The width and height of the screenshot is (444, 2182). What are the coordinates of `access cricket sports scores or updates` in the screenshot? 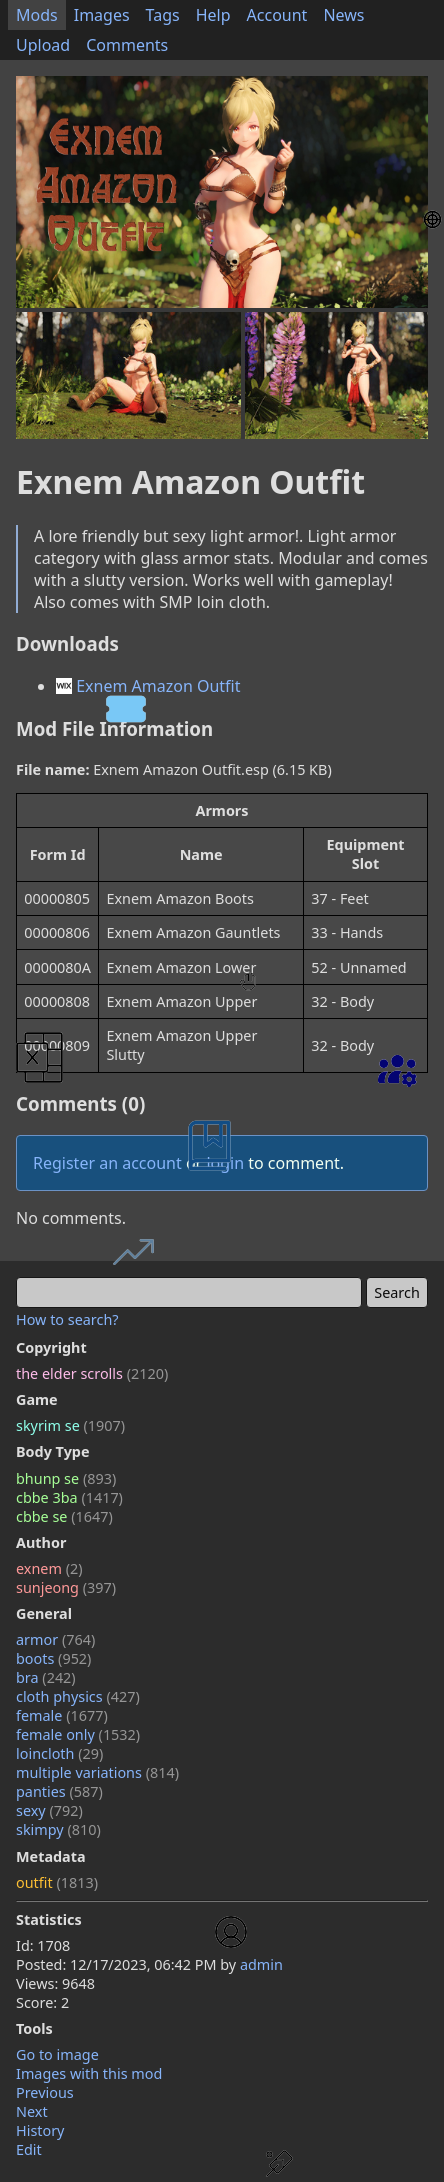 It's located at (278, 2163).